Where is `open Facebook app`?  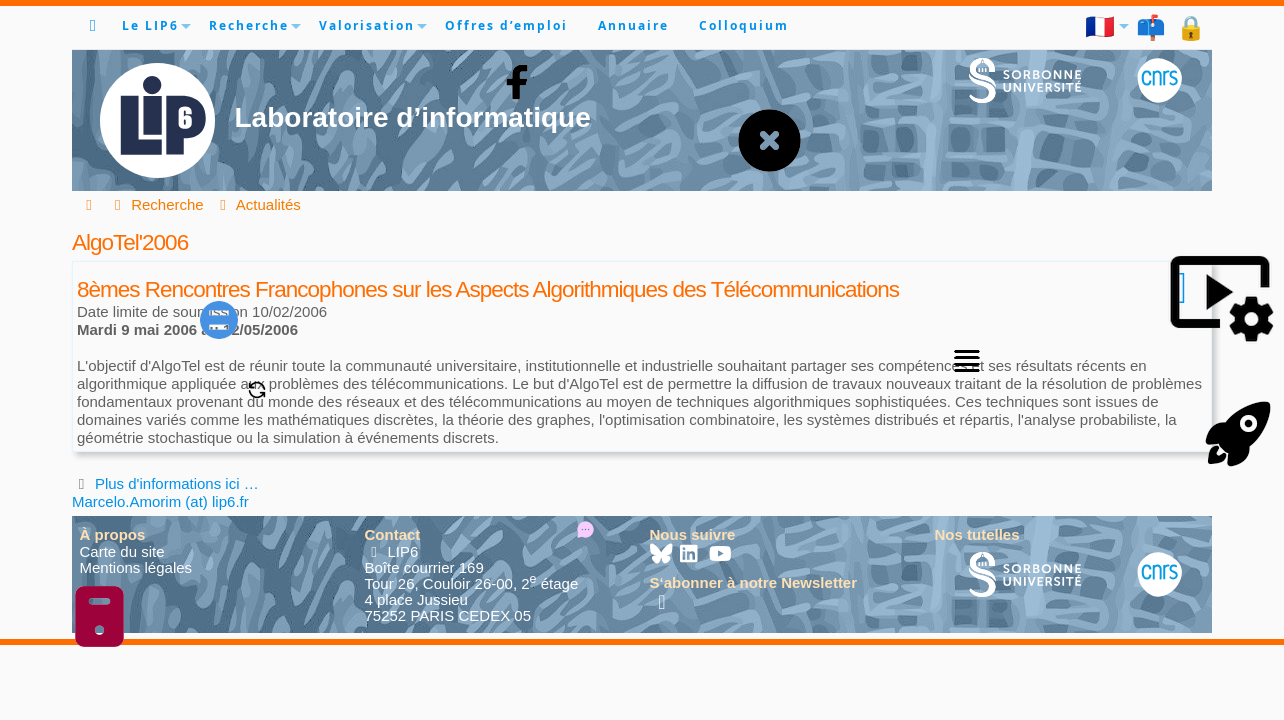 open Facebook app is located at coordinates (518, 82).